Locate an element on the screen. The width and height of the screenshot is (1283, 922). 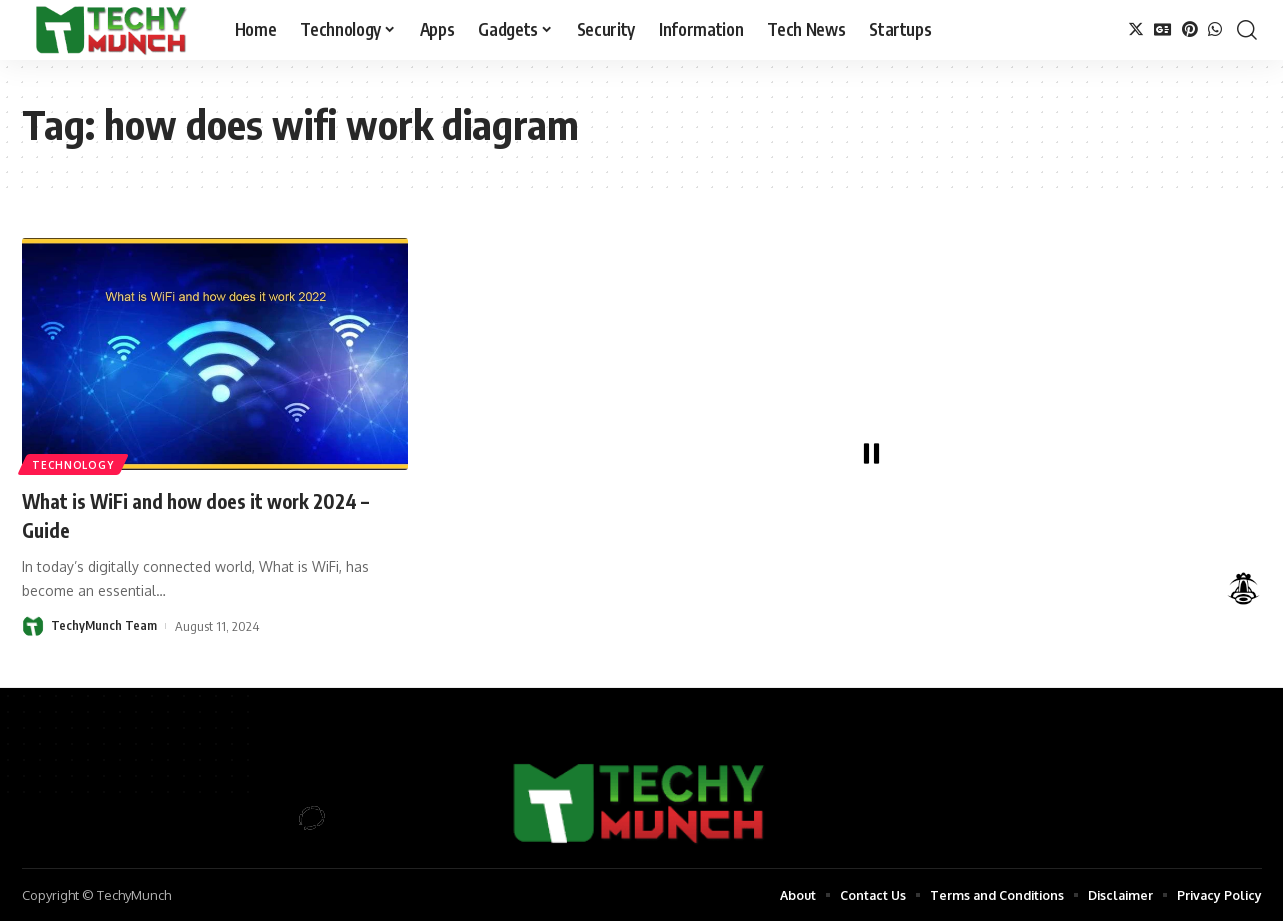
pause media playback is located at coordinates (871, 453).